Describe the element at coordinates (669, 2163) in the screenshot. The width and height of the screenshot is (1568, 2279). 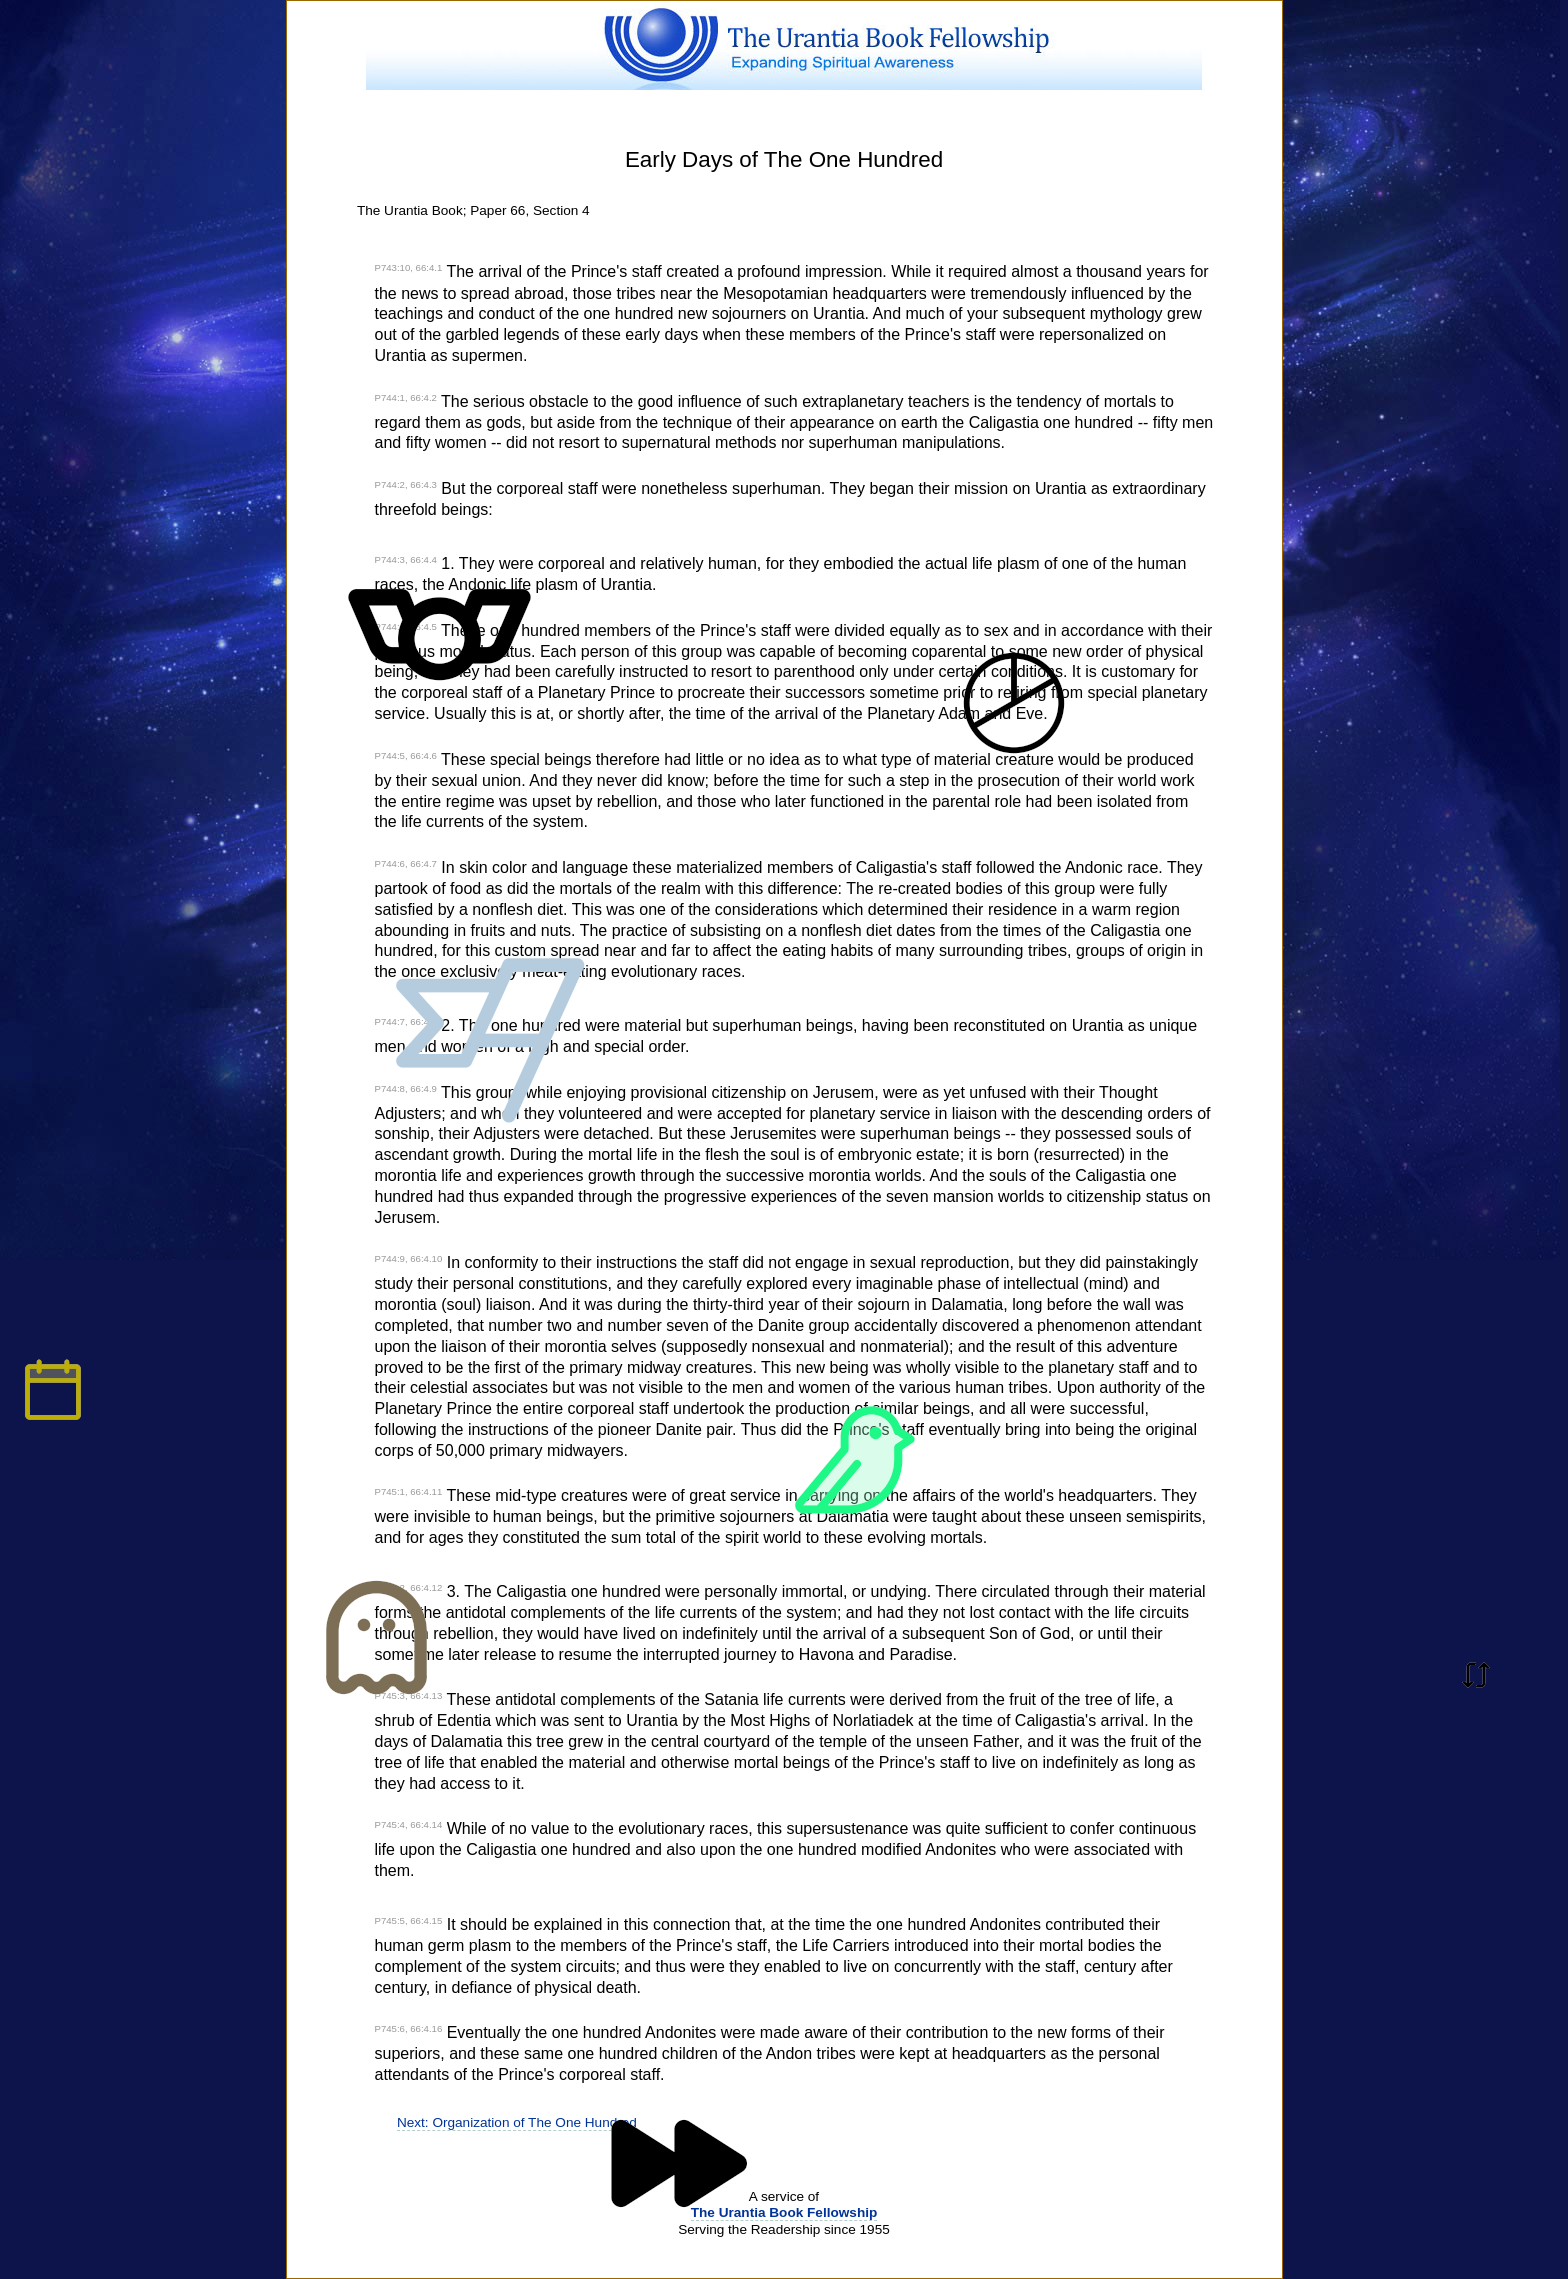
I see `skip forward in media playback` at that location.